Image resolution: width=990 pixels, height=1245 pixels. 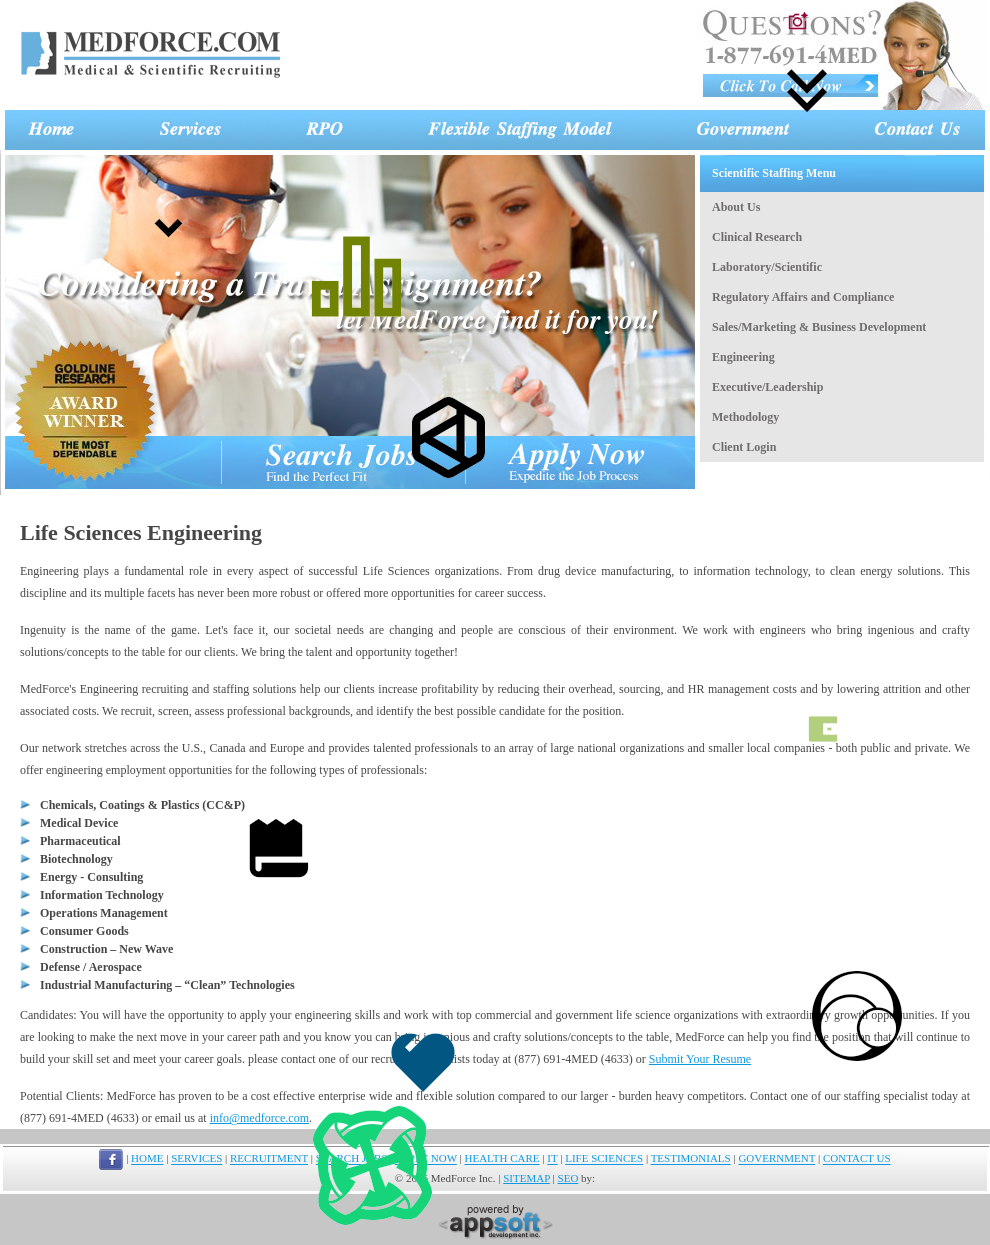 I want to click on pdm python package manager logo, so click(x=448, y=437).